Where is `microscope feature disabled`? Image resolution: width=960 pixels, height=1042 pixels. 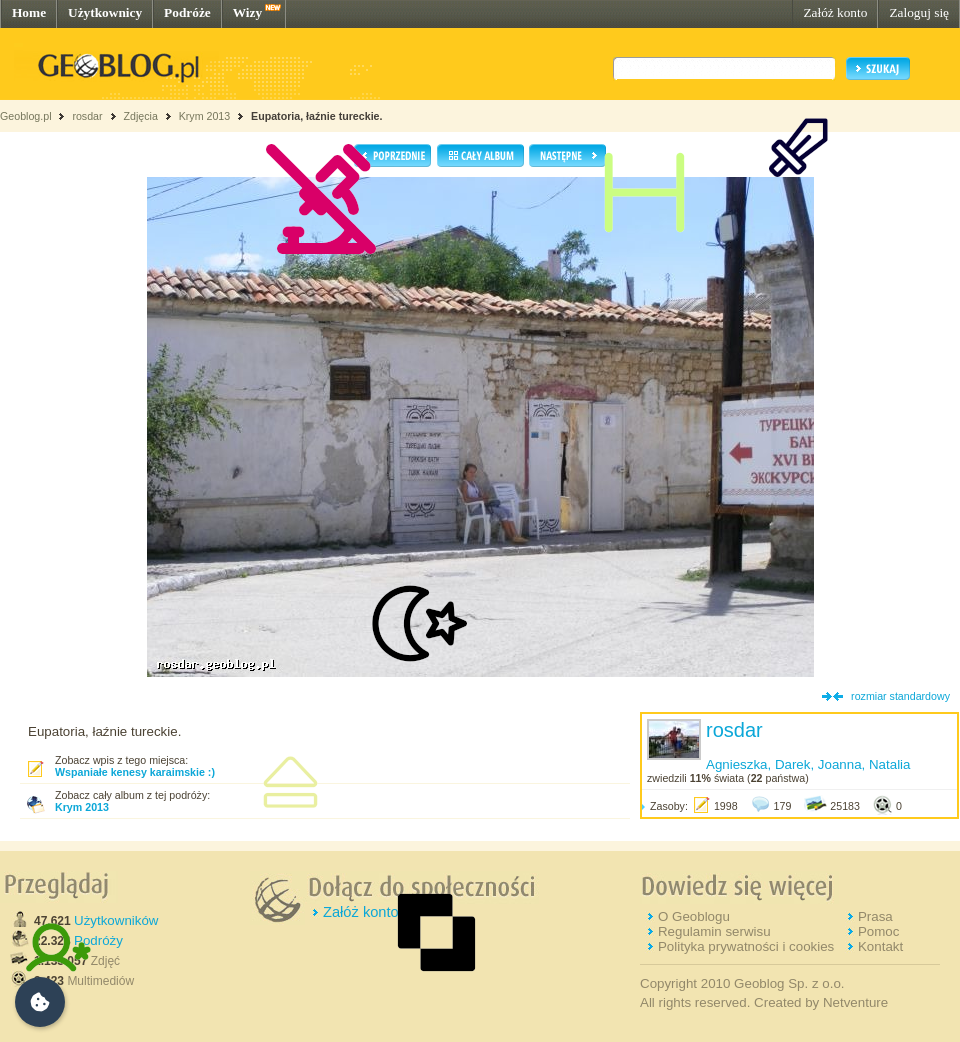
microscope feature disabled is located at coordinates (321, 199).